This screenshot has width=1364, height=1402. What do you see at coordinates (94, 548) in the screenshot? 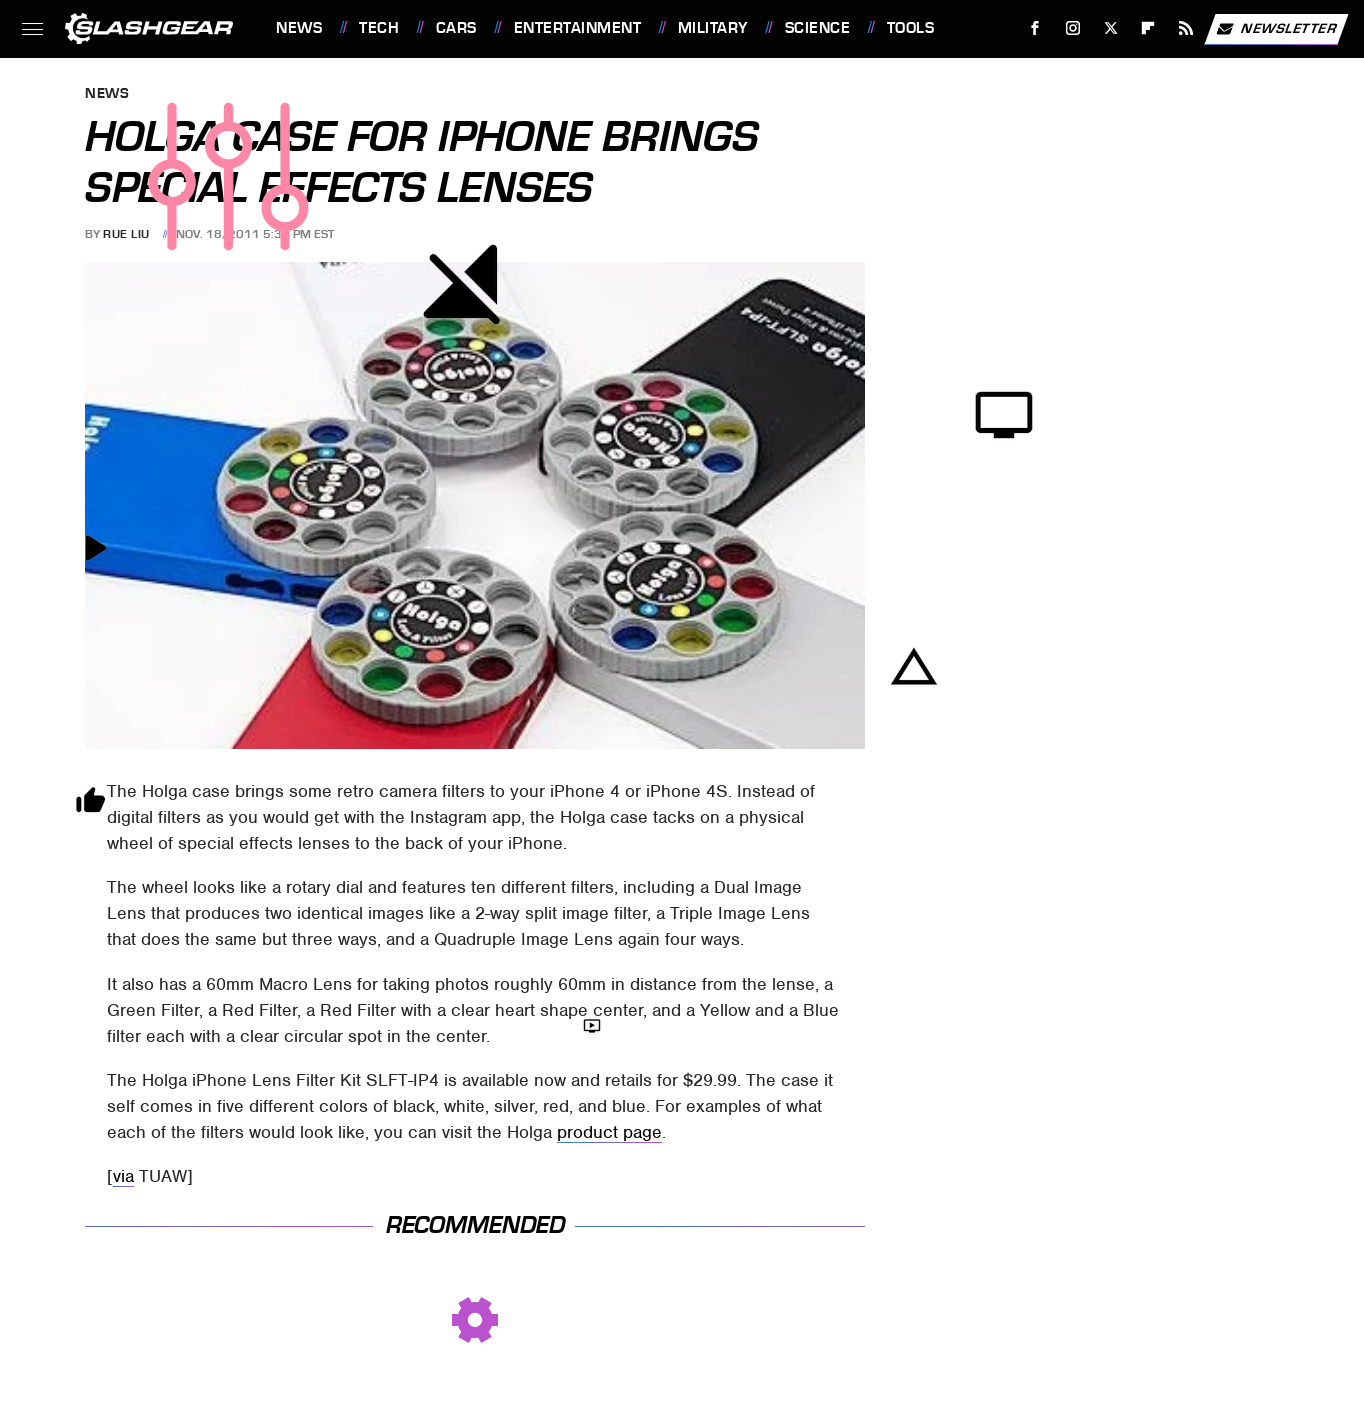
I see `play media content` at bounding box center [94, 548].